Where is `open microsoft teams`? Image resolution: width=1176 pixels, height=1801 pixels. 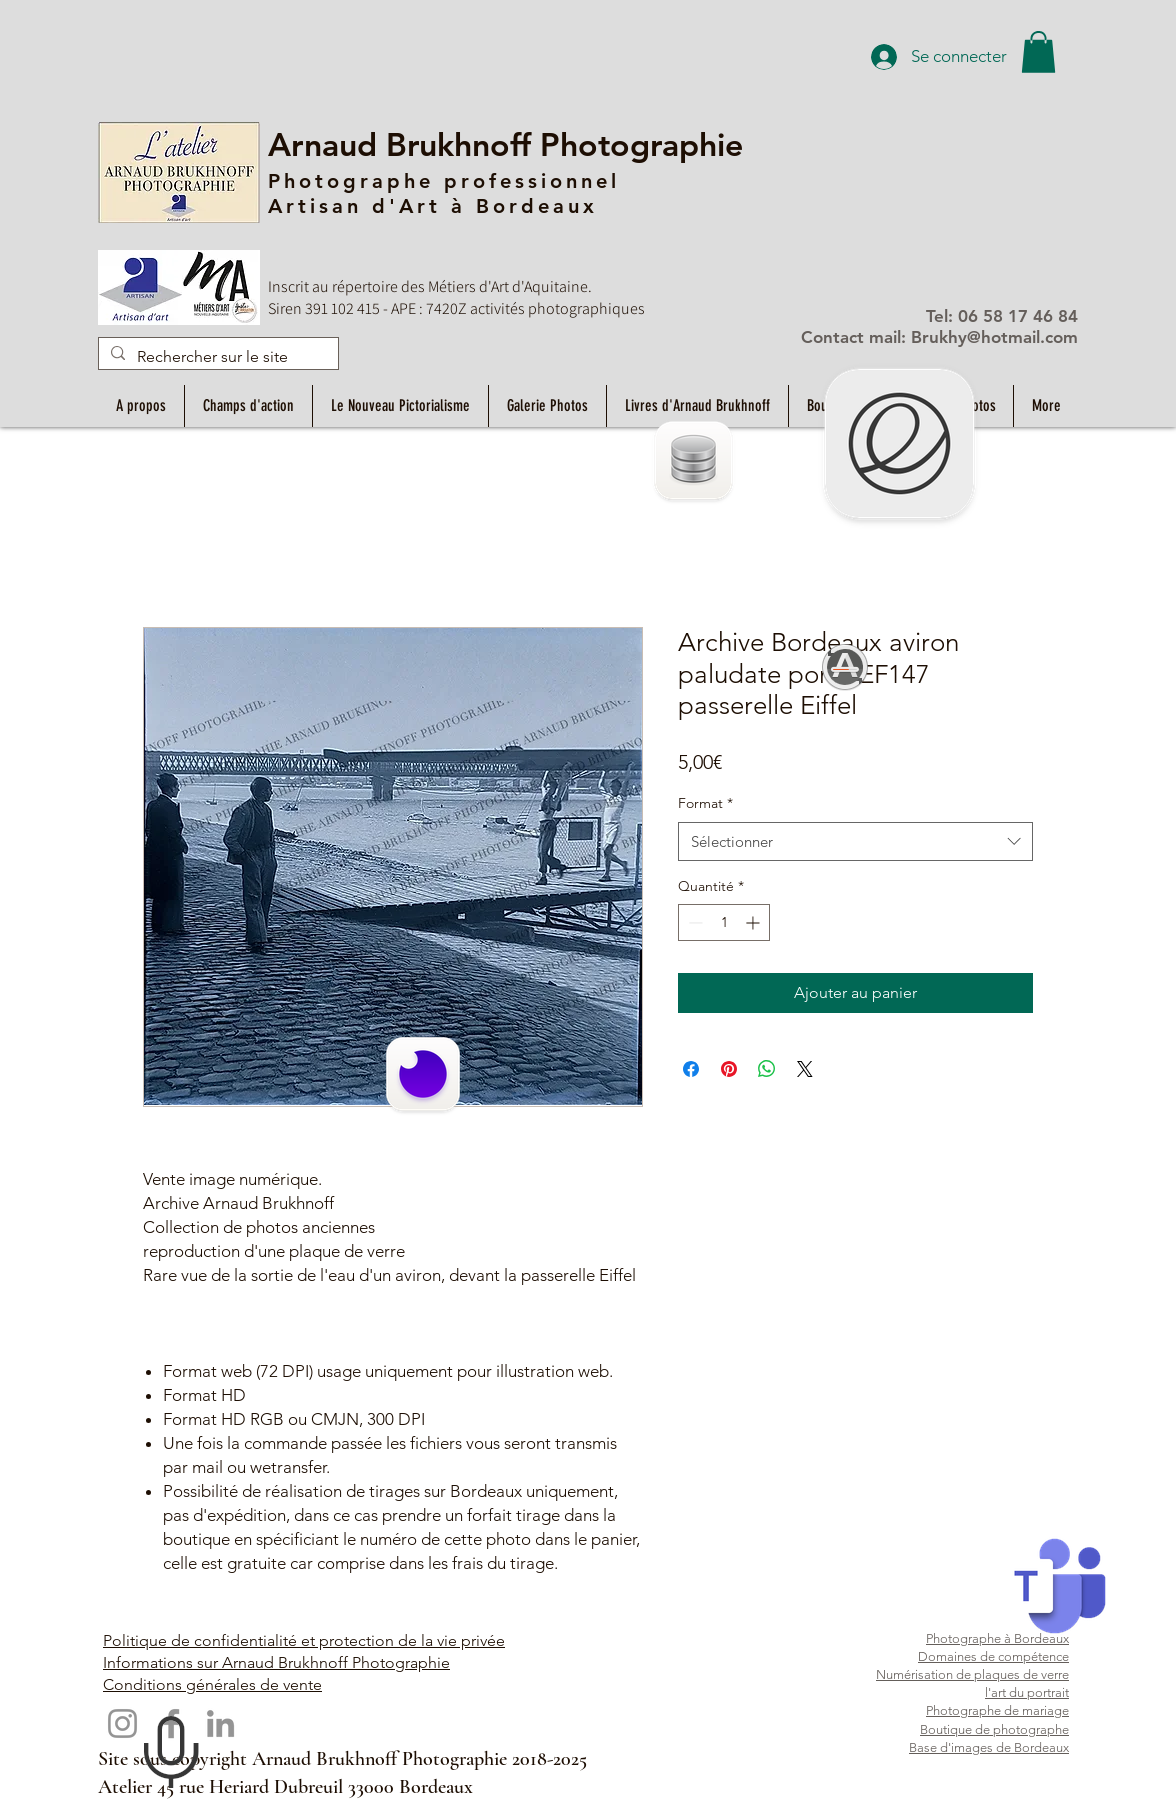 open microsoft teams is located at coordinates (1053, 1586).